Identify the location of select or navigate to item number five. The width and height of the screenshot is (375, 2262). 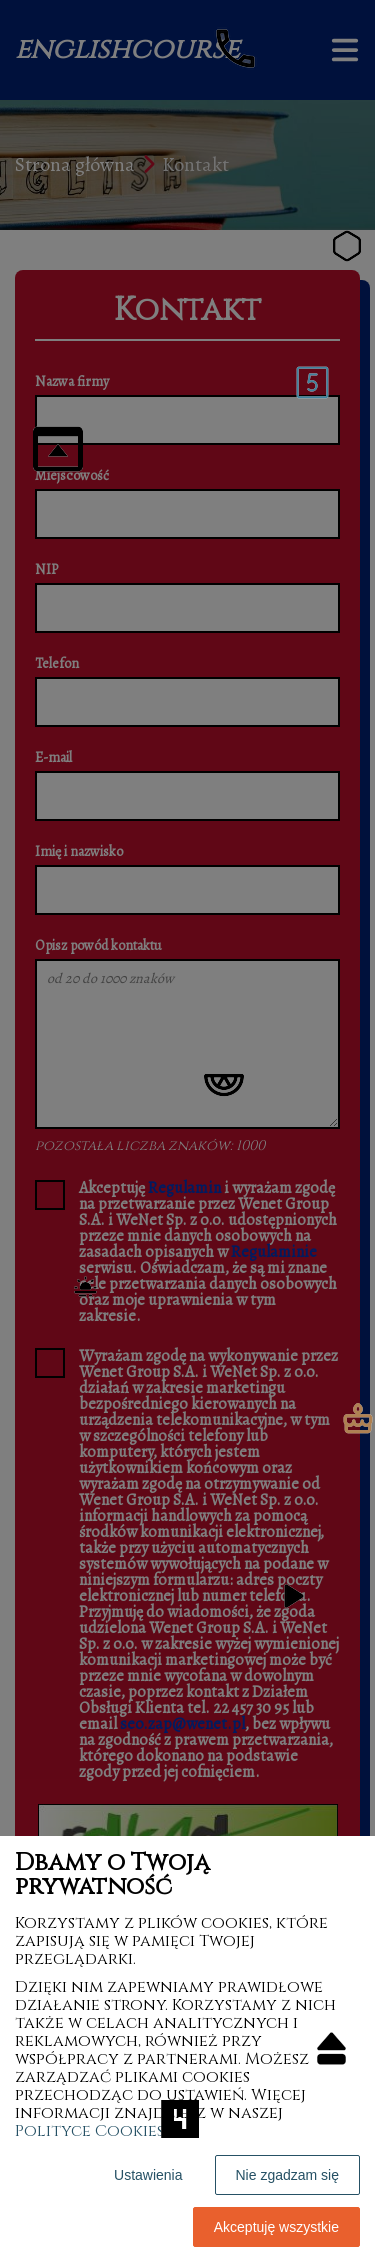
(312, 382).